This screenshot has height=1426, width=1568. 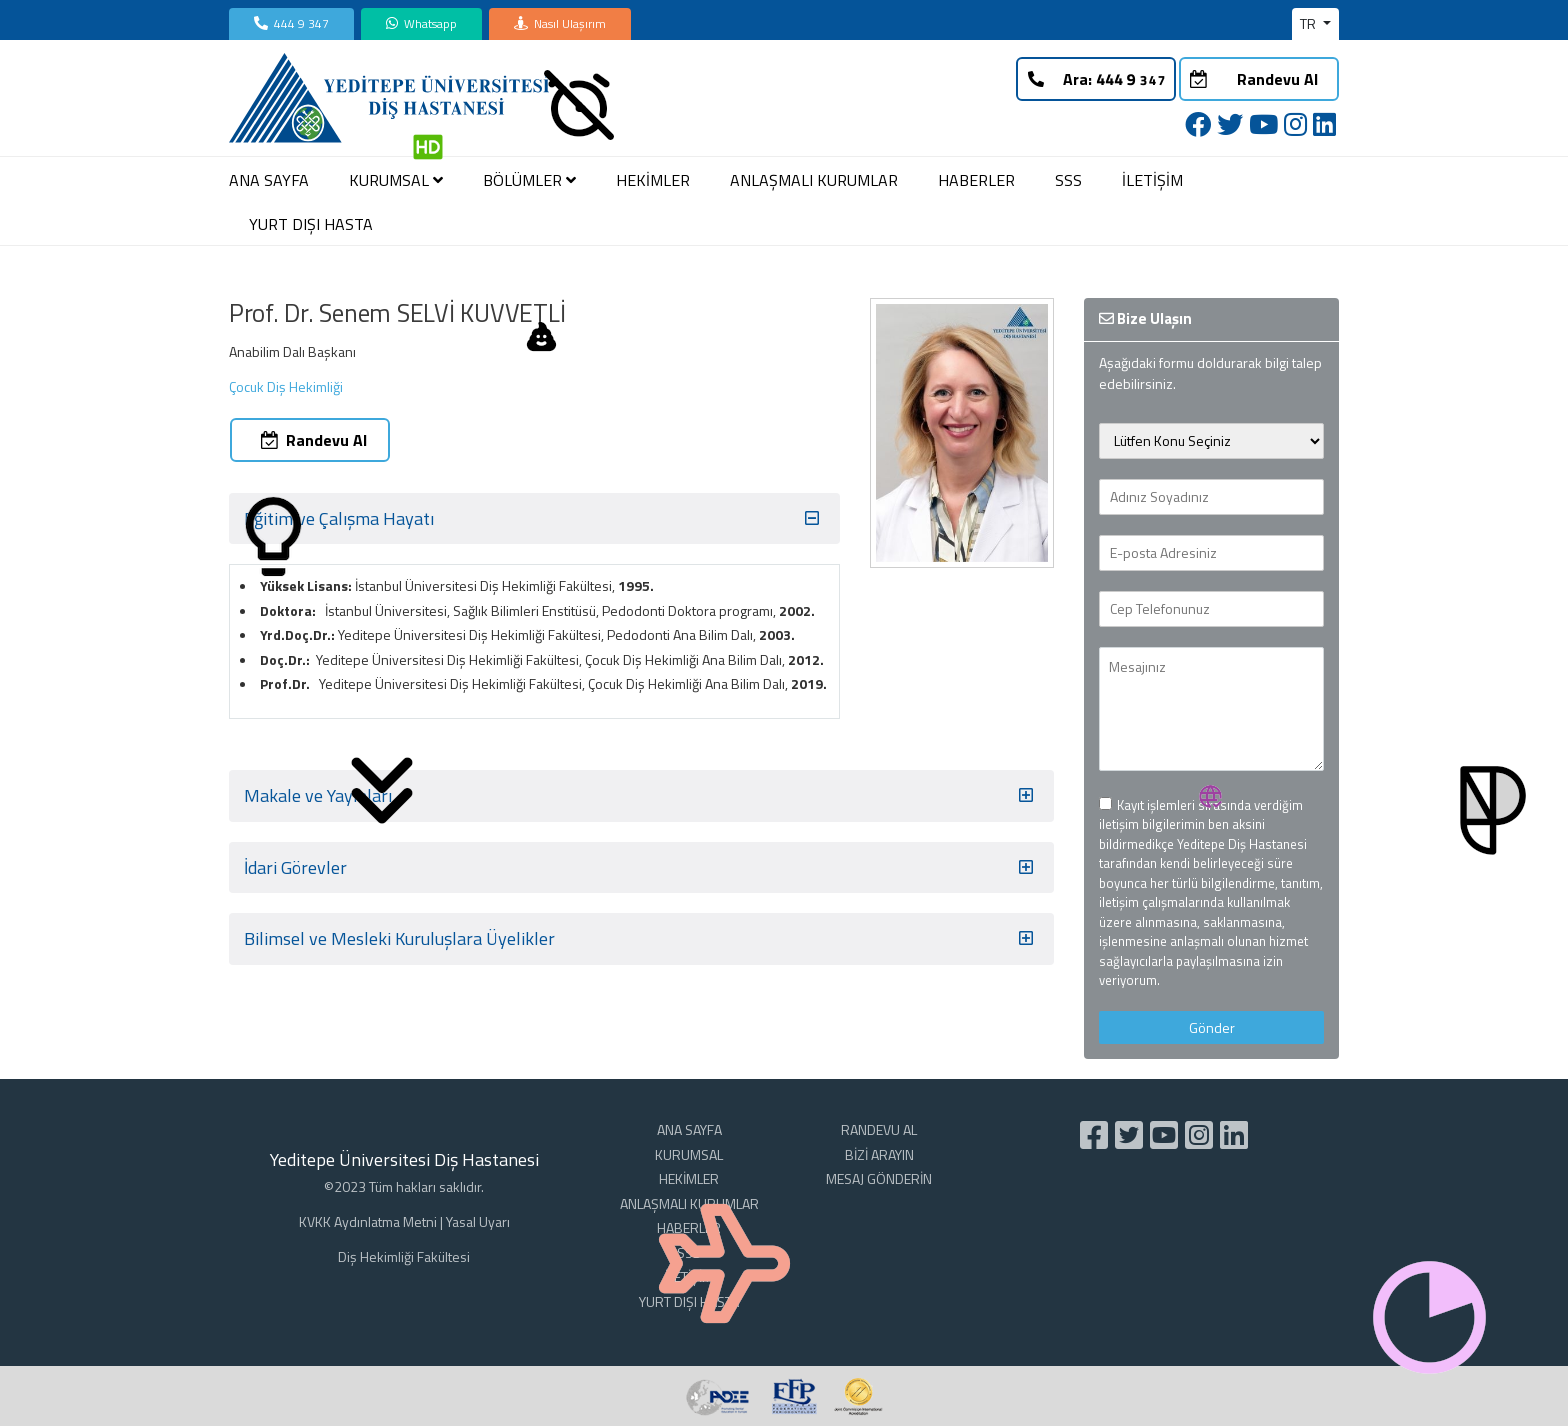 What do you see at coordinates (579, 105) in the screenshot?
I see `disable or turn off alarm` at bounding box center [579, 105].